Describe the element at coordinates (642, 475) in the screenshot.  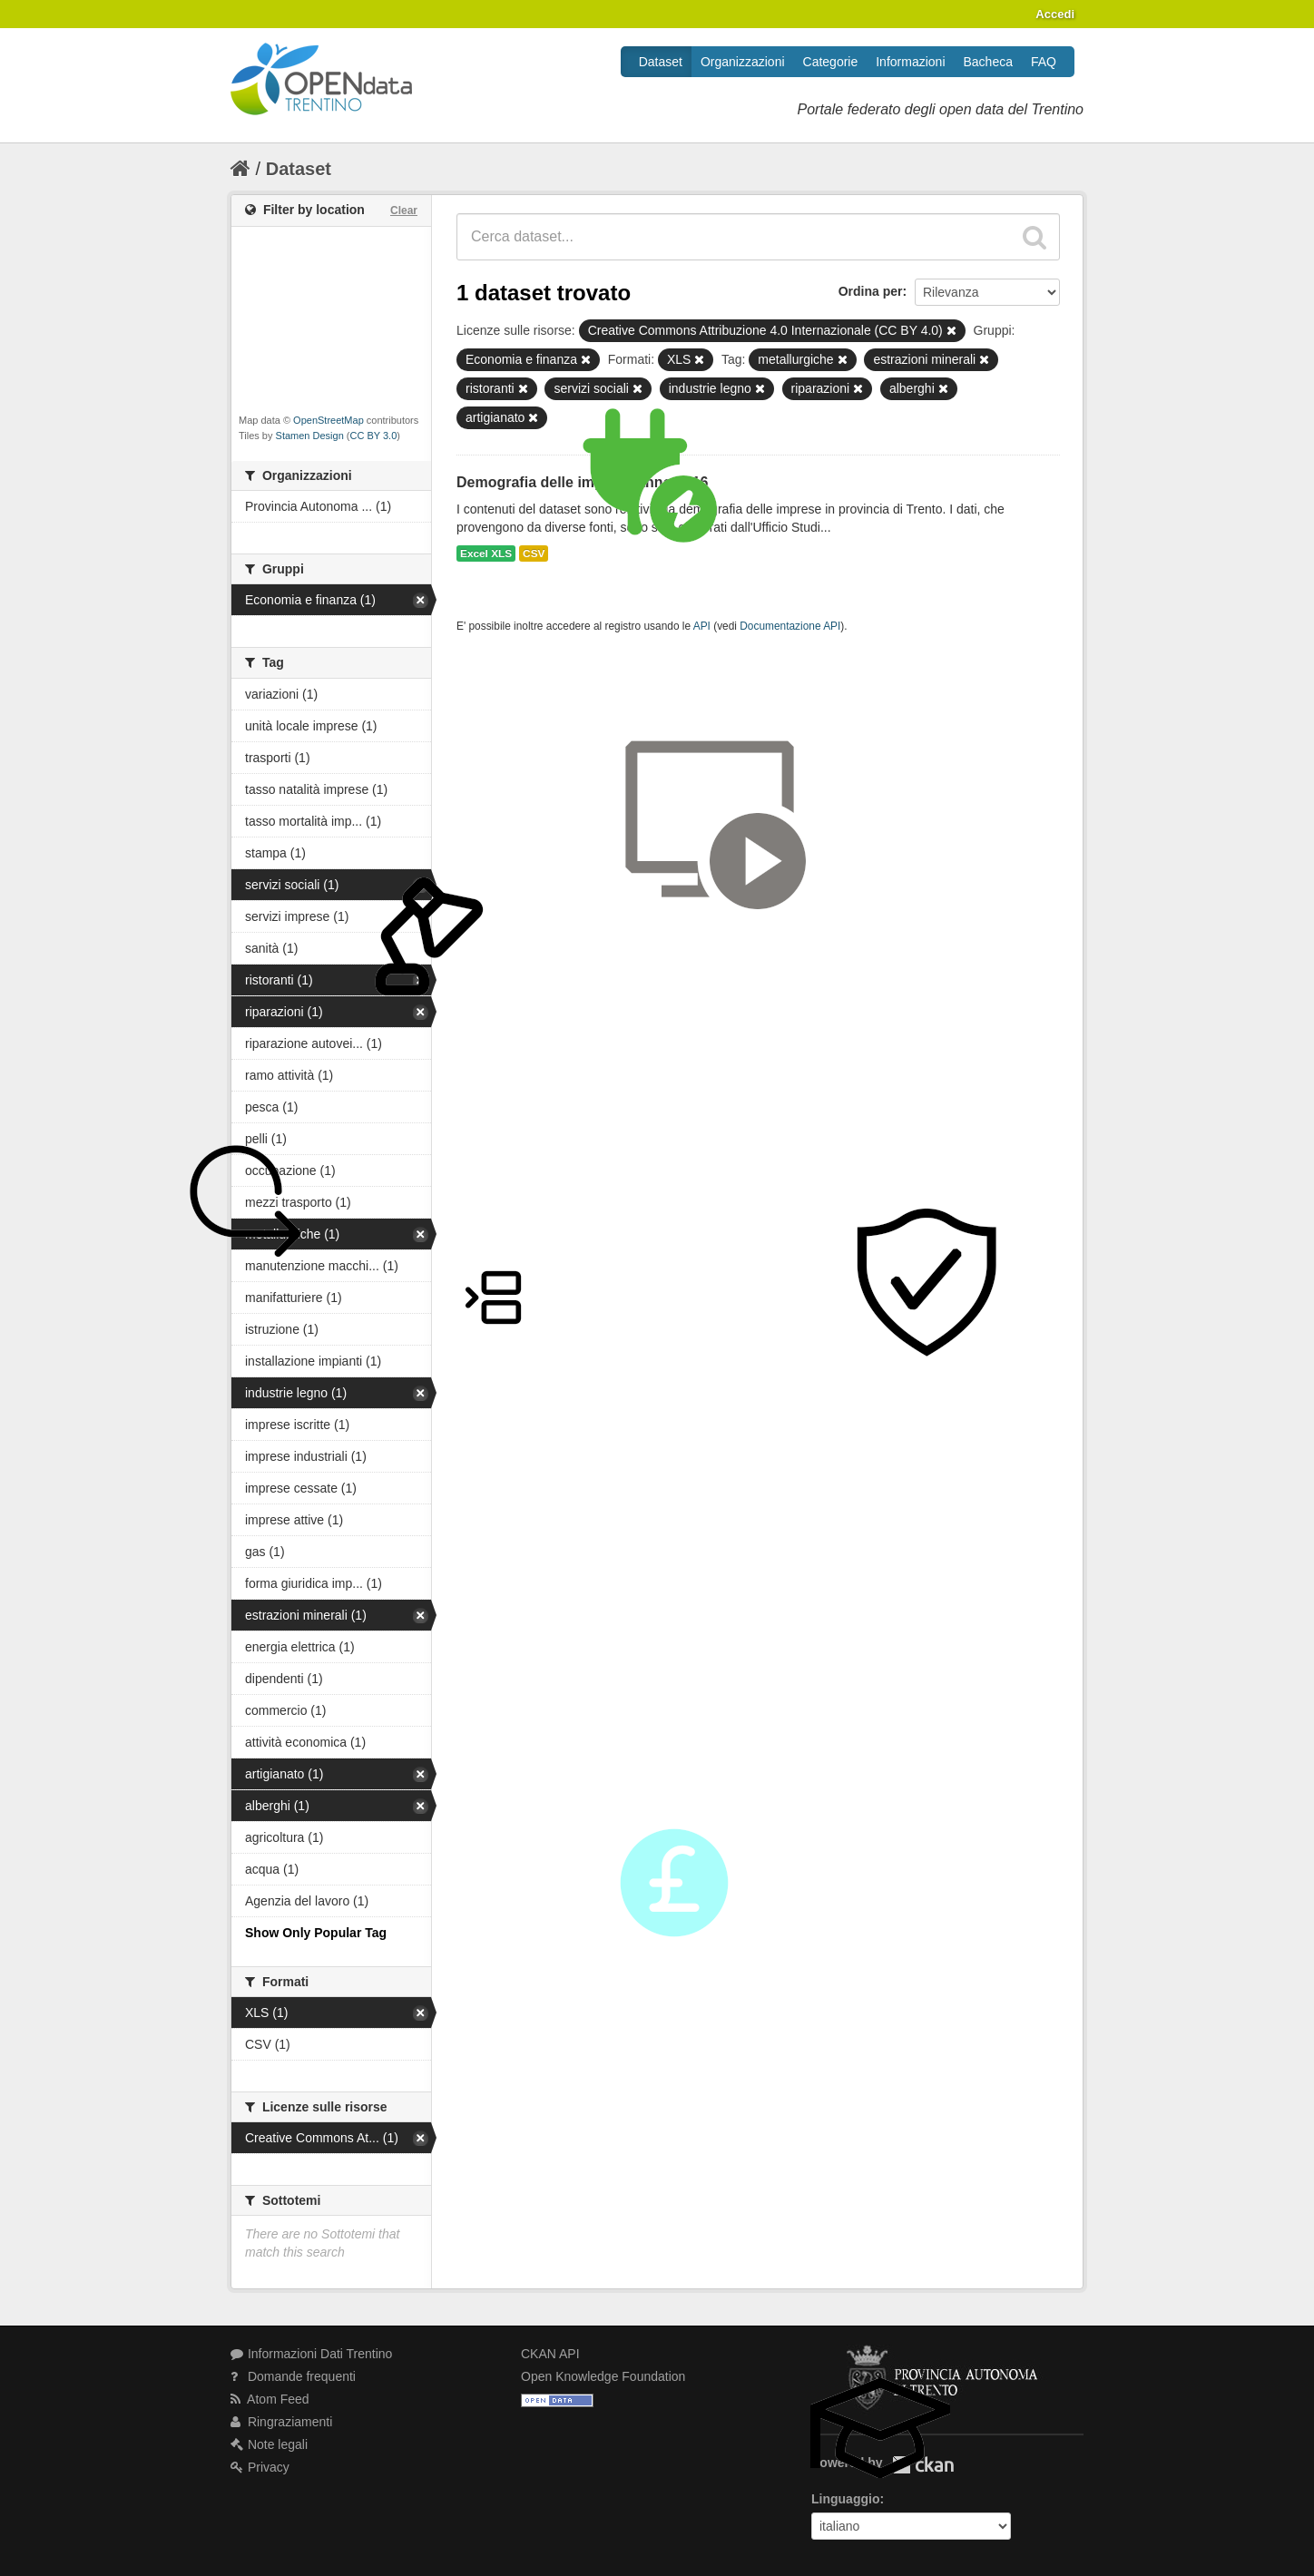
I see `indicates active power connection or charging` at that location.